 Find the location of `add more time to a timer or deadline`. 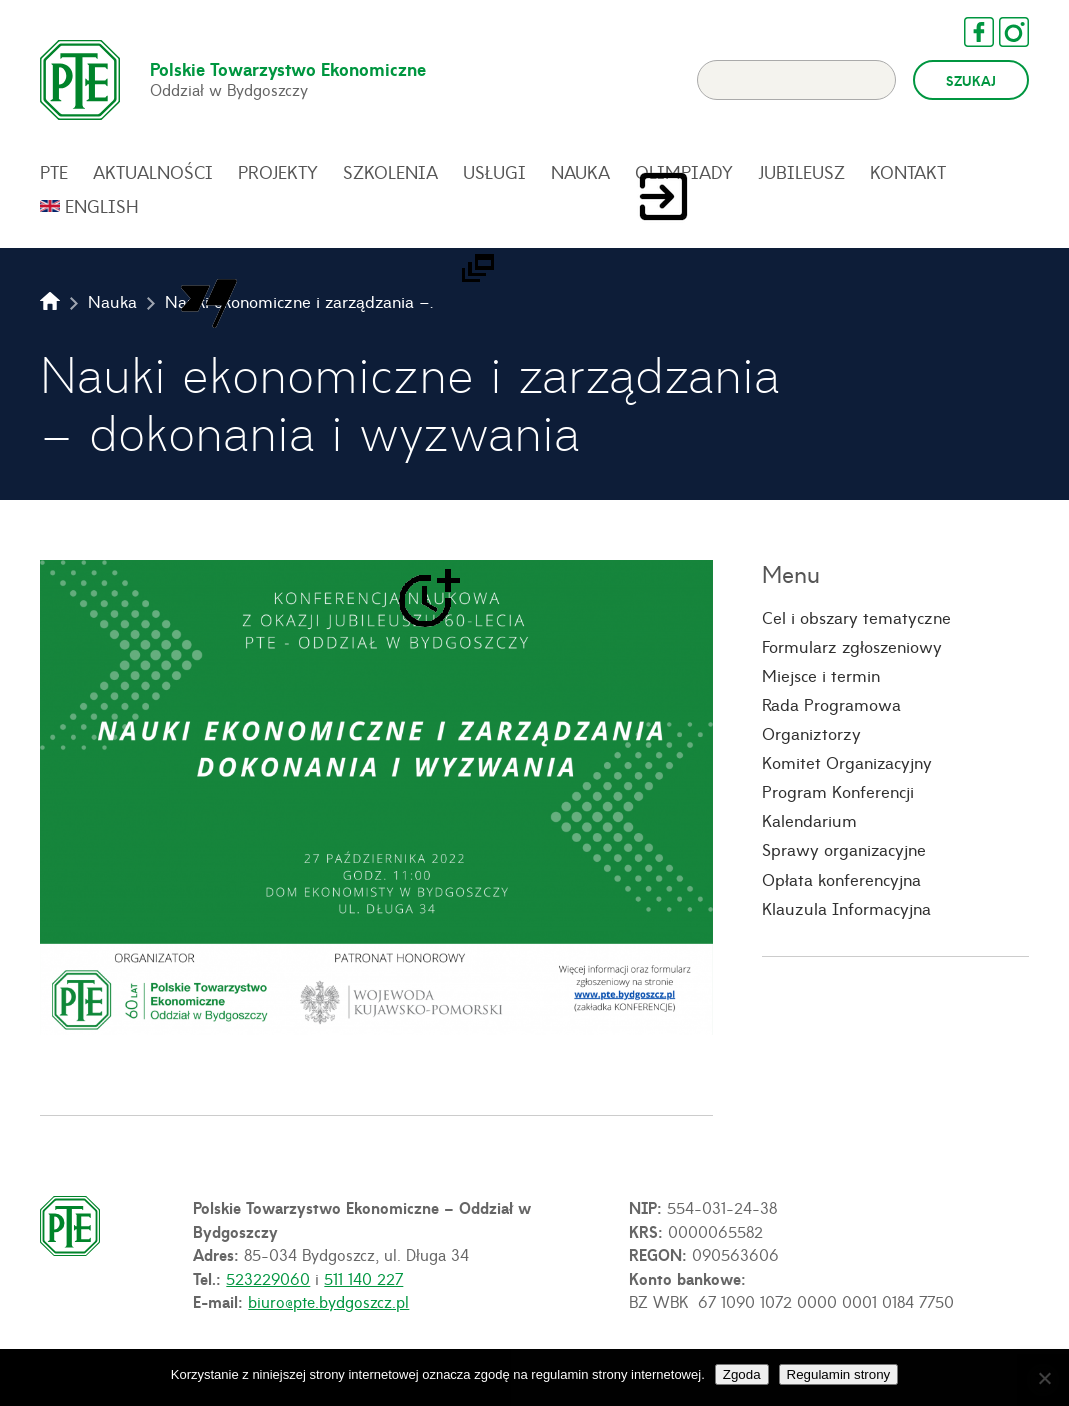

add more time to a timer or deadline is located at coordinates (428, 598).